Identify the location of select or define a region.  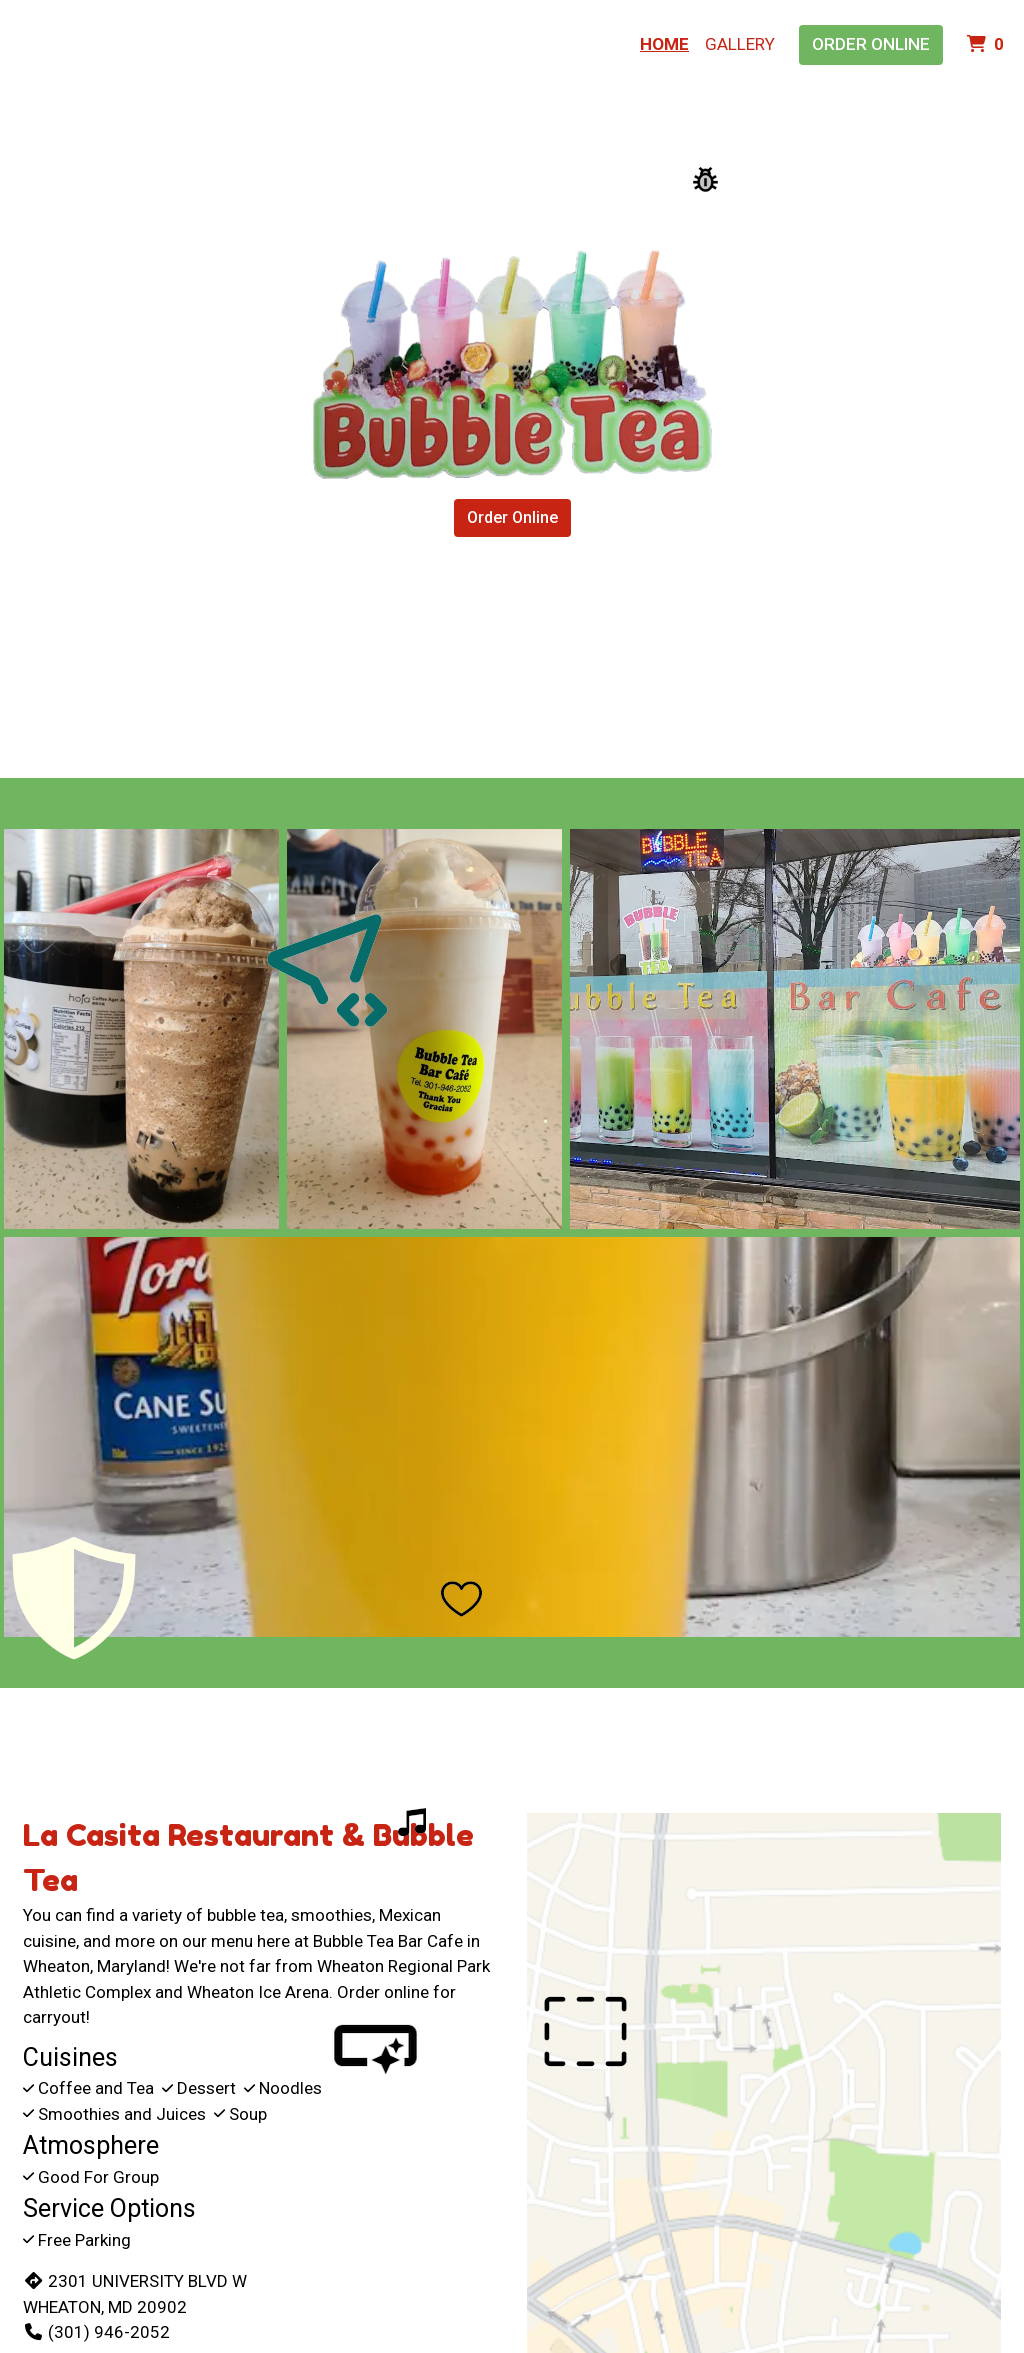
(585, 2031).